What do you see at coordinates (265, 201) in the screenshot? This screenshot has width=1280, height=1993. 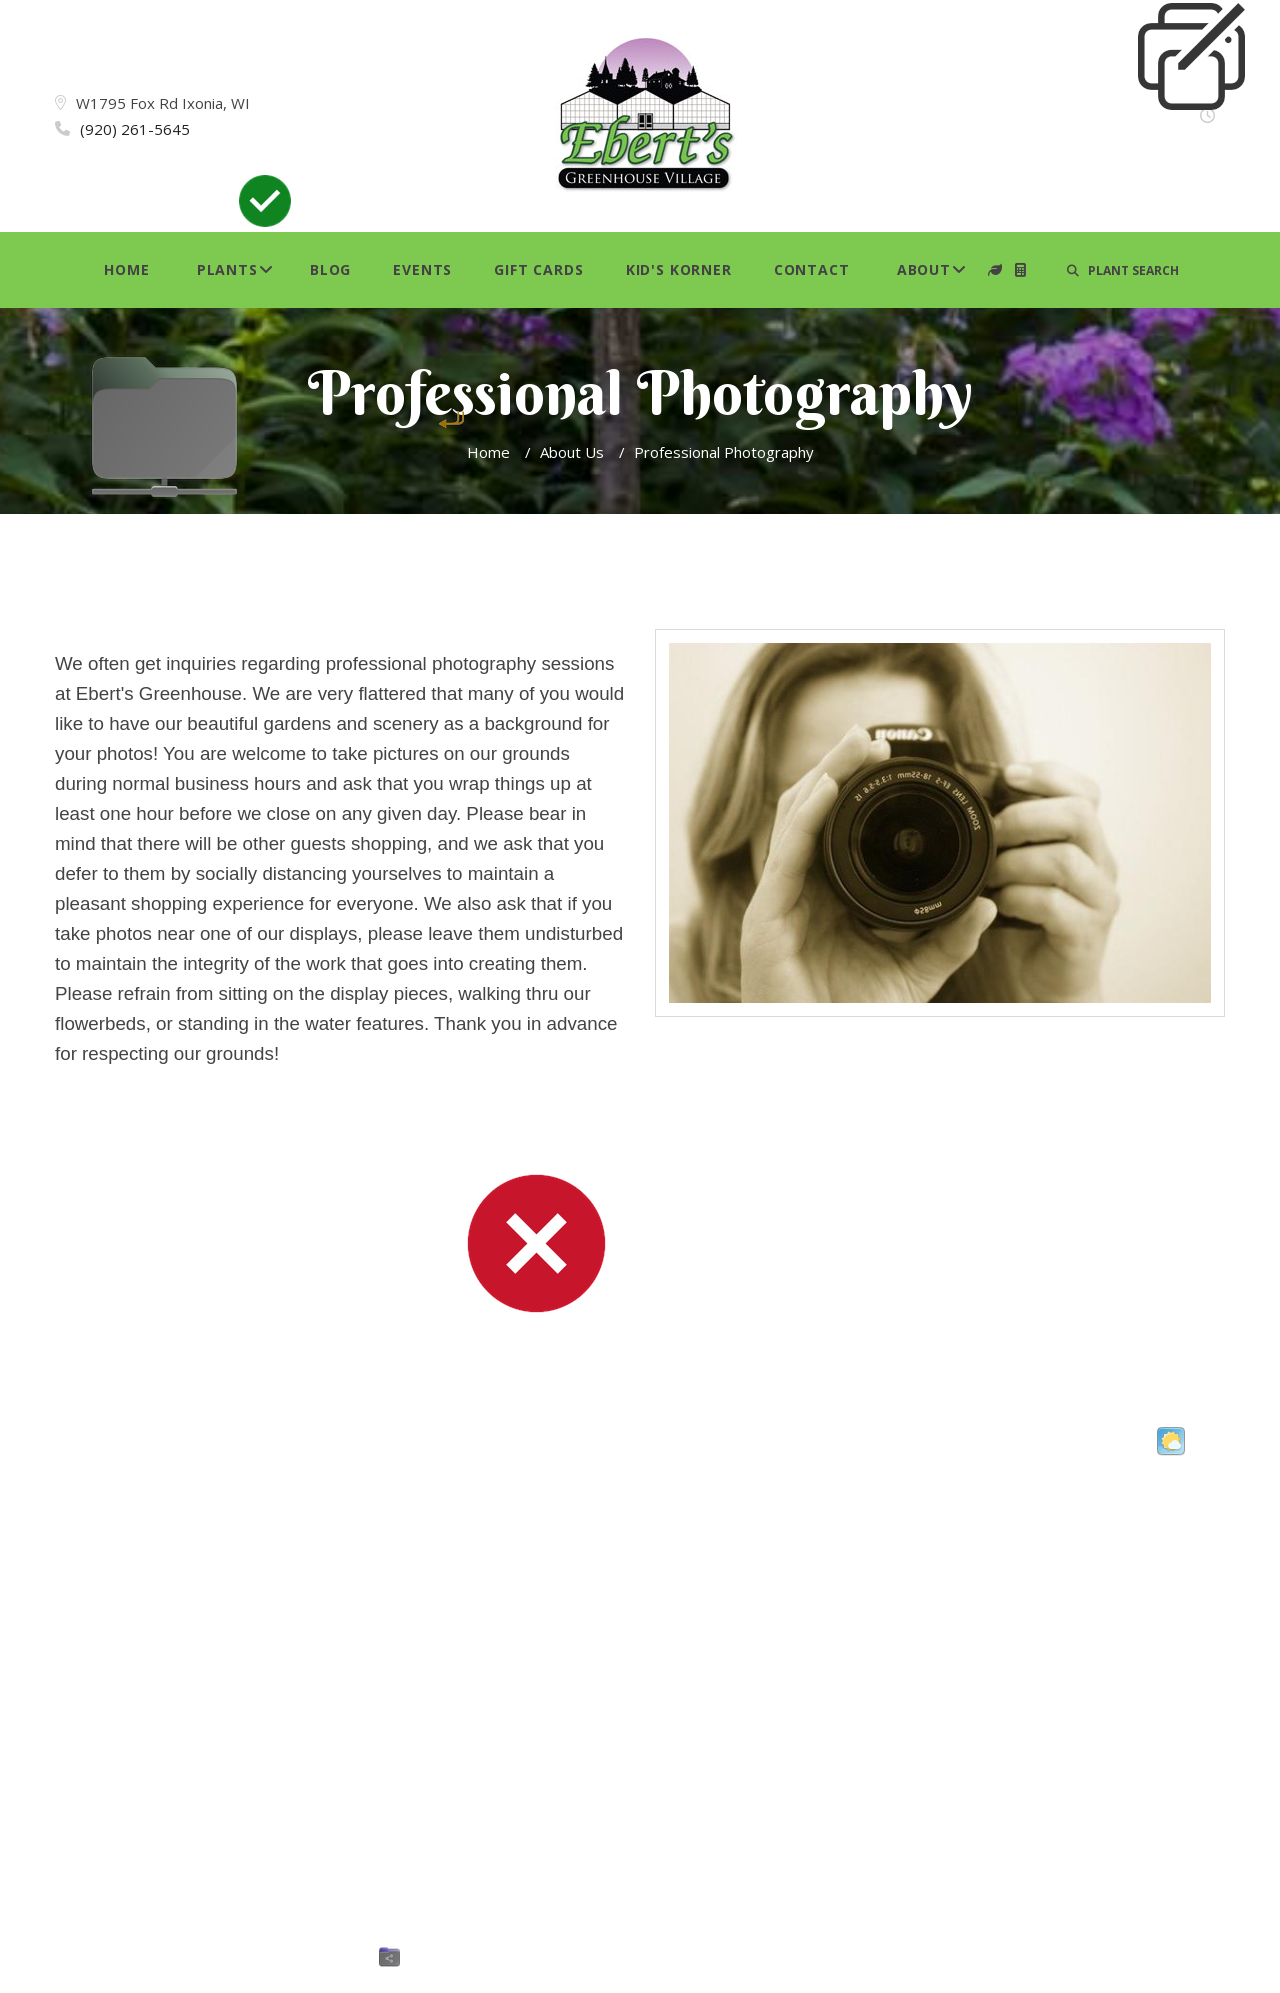 I see `confirm or accept an action` at bounding box center [265, 201].